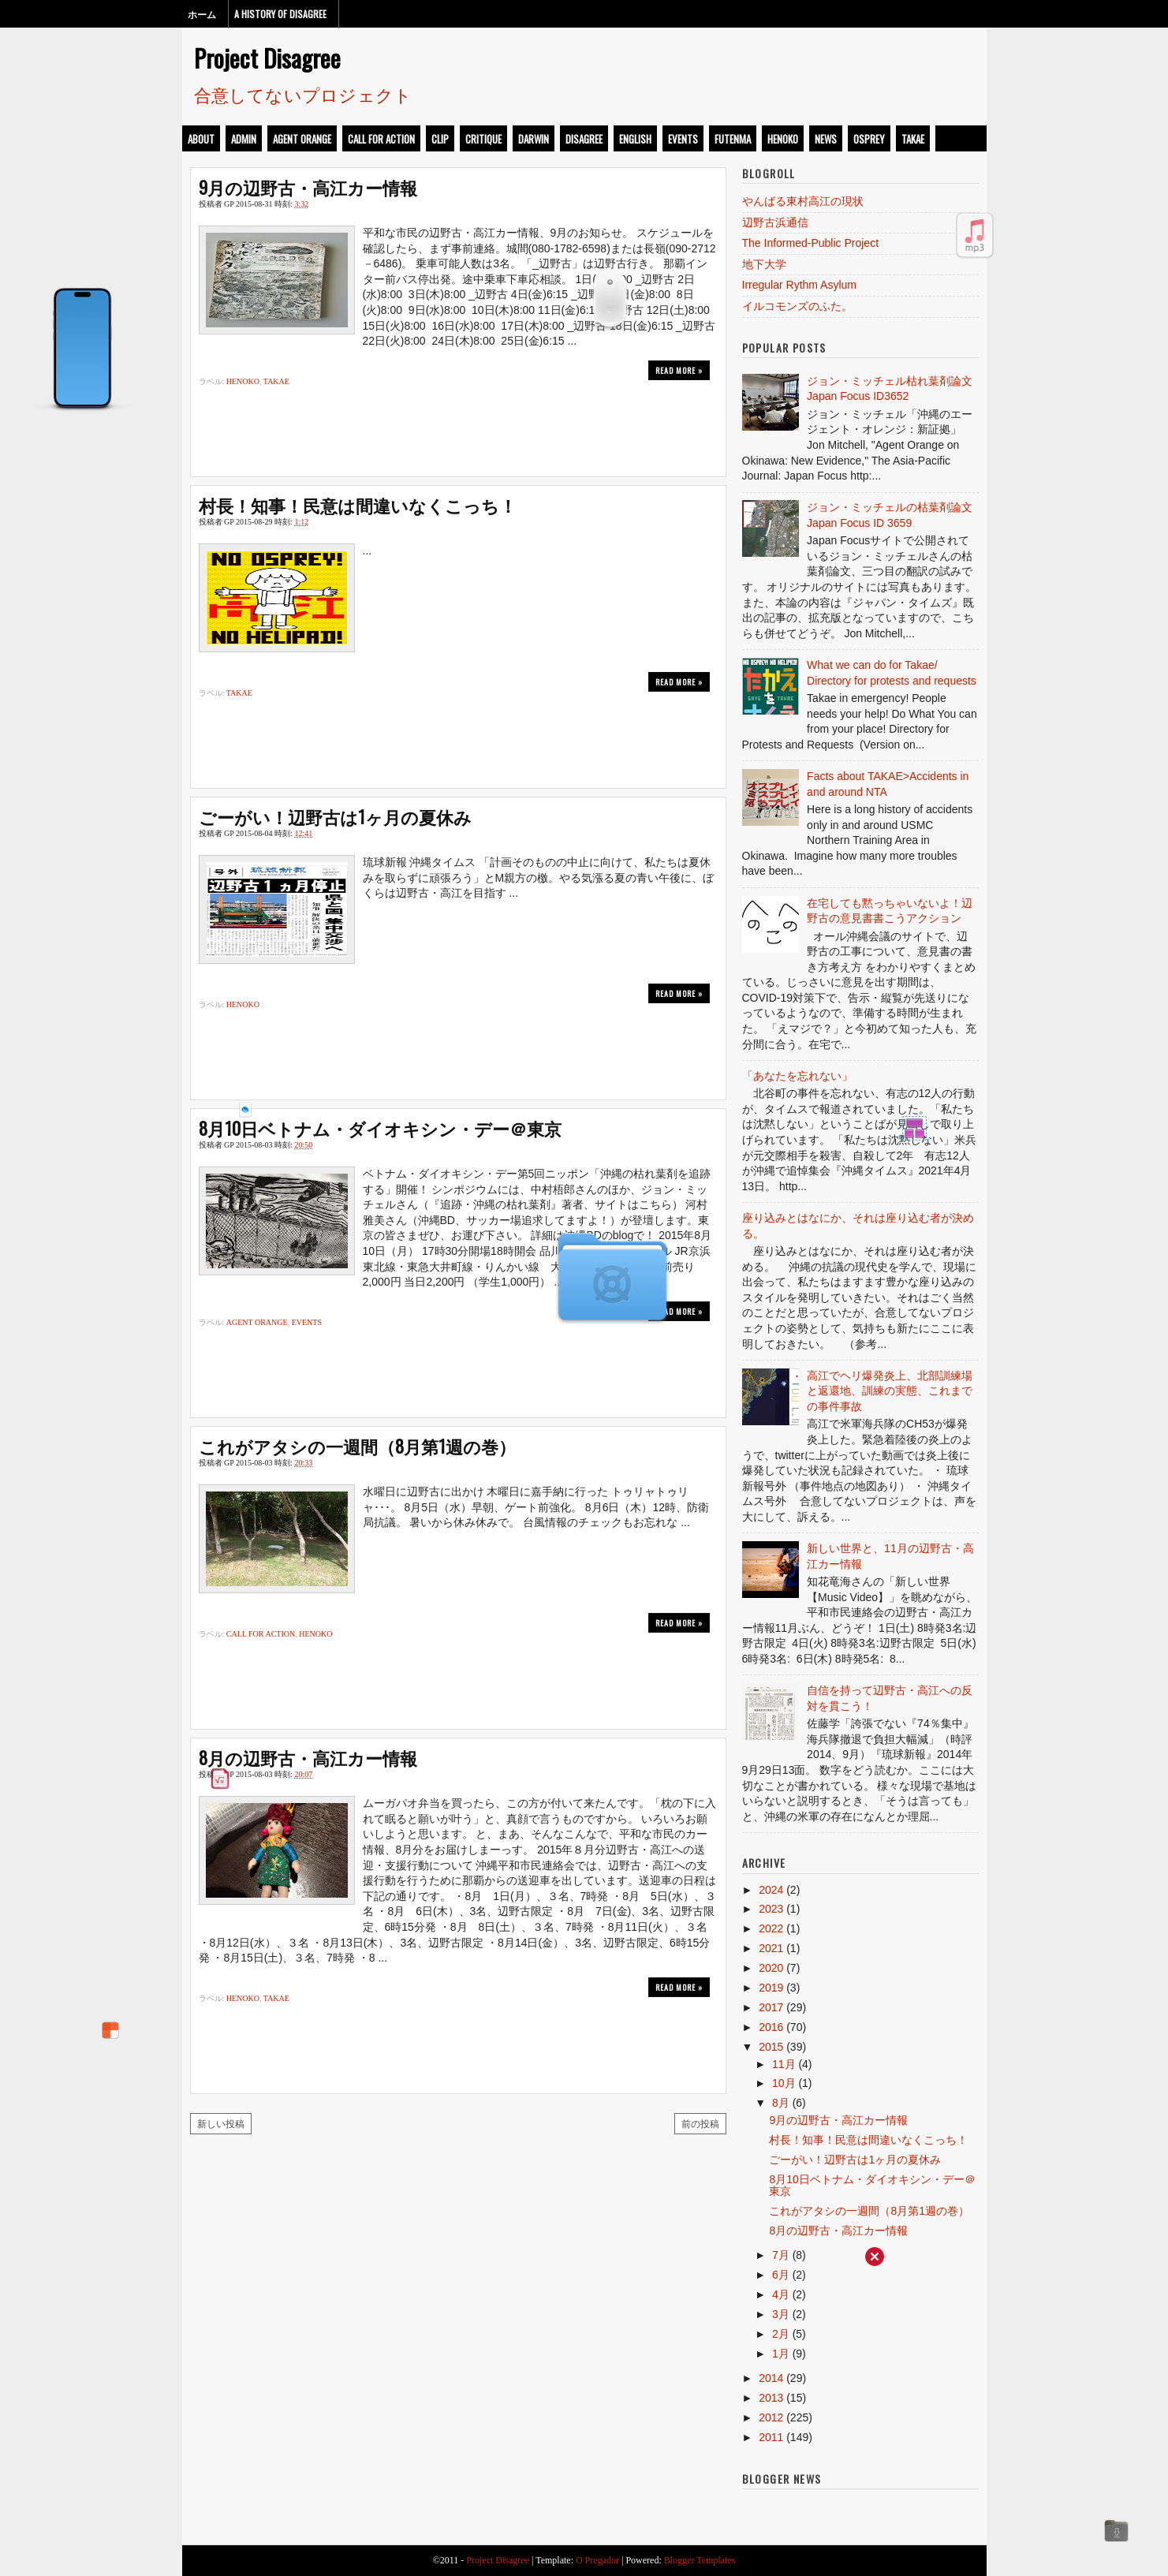 The width and height of the screenshot is (1168, 2576). Describe the element at coordinates (875, 2257) in the screenshot. I see `stop or cancel a running process` at that location.